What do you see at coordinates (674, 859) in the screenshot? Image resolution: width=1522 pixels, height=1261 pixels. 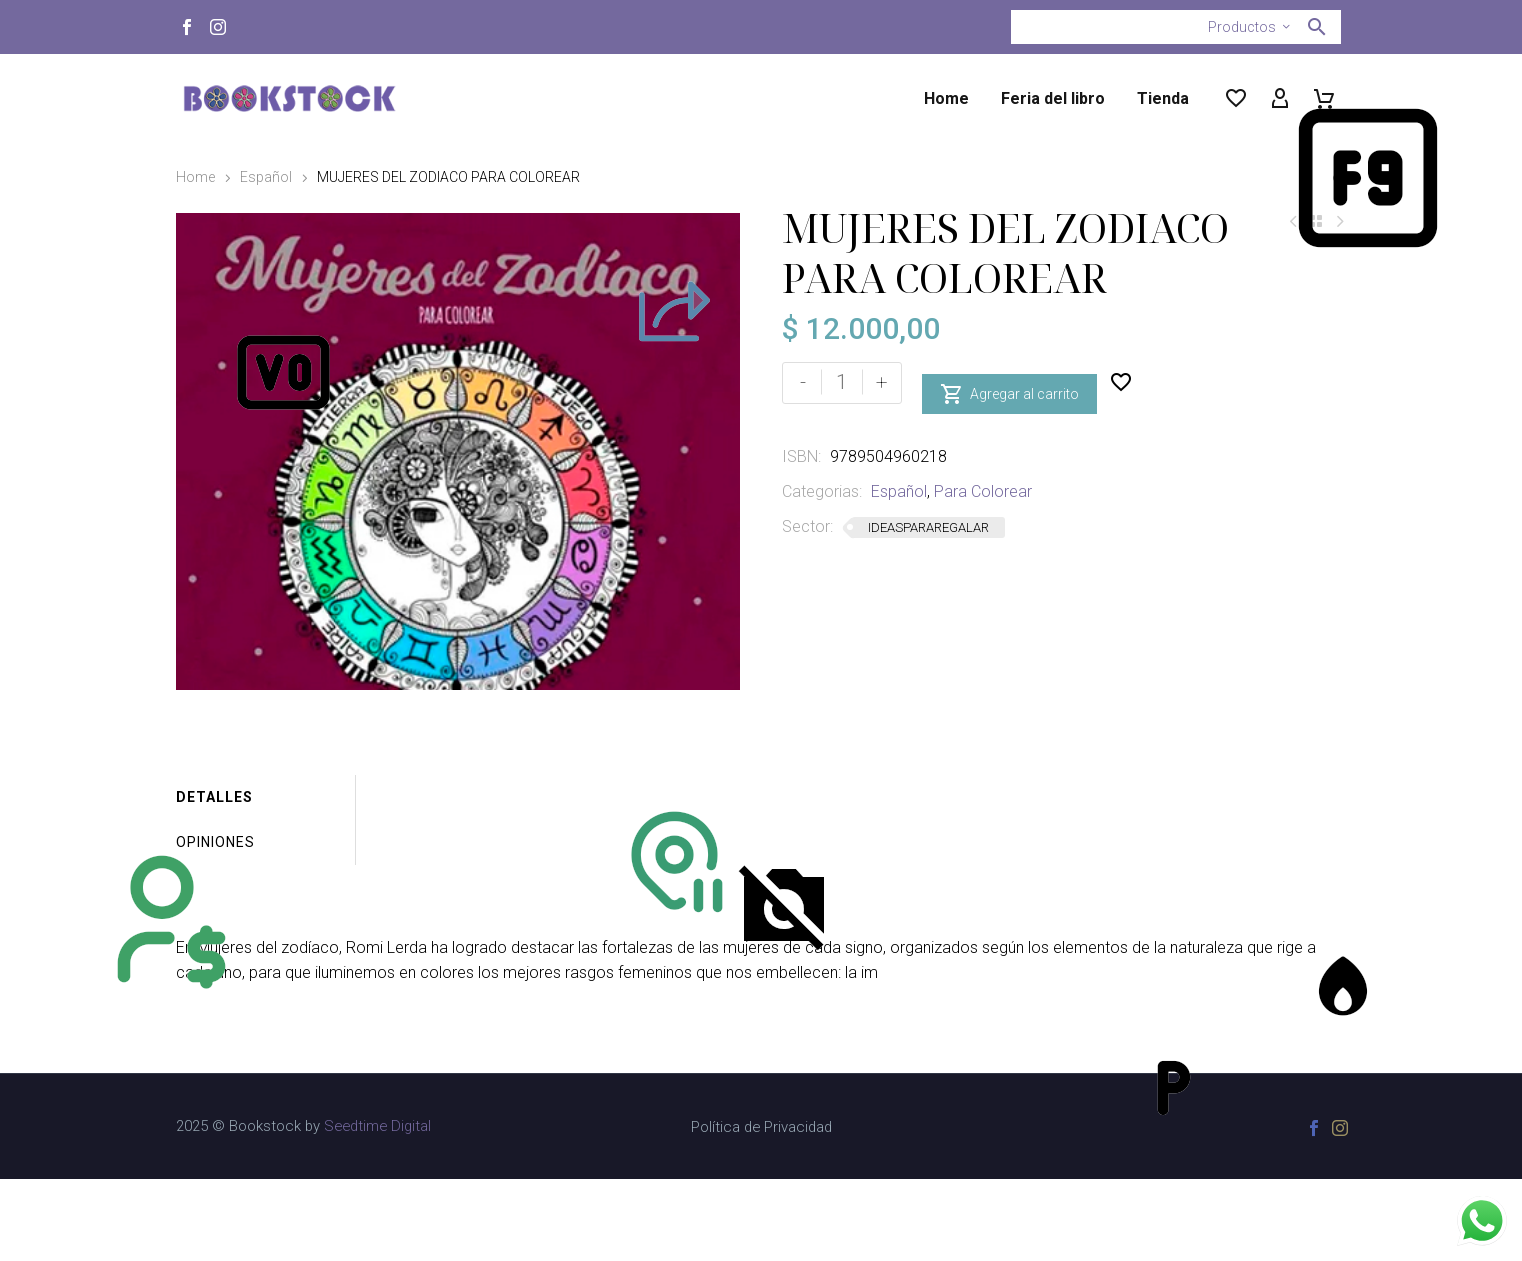 I see `pause location tracking` at bounding box center [674, 859].